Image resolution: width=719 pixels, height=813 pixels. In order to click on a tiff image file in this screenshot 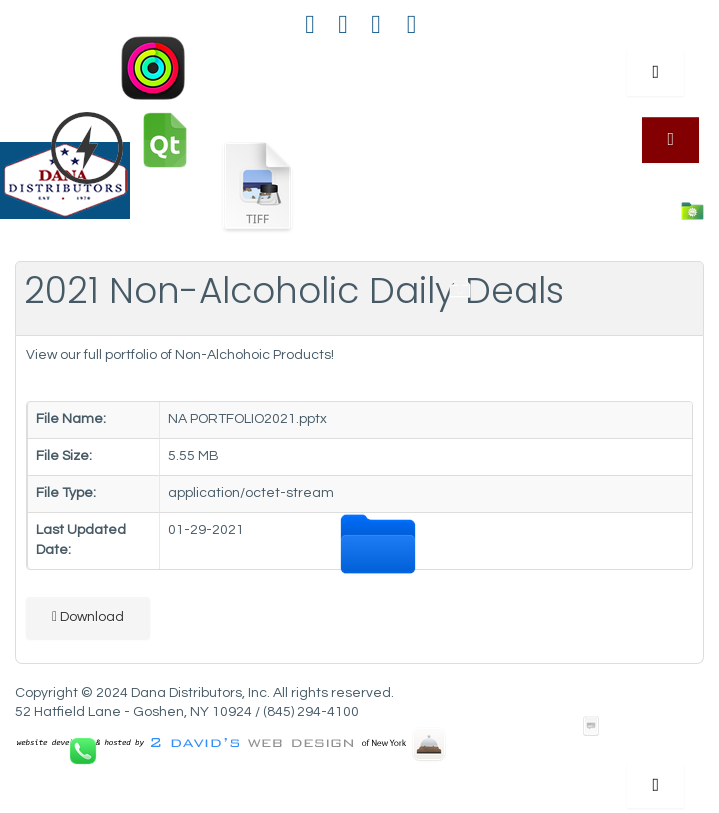, I will do `click(257, 187)`.